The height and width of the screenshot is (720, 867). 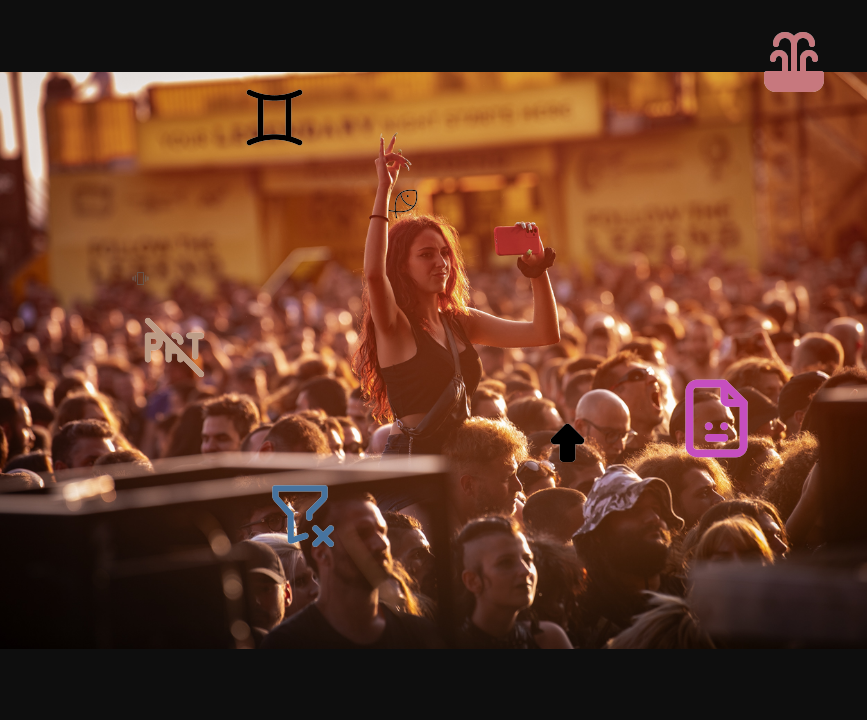 I want to click on view nearby fountains or water features, so click(x=794, y=62).